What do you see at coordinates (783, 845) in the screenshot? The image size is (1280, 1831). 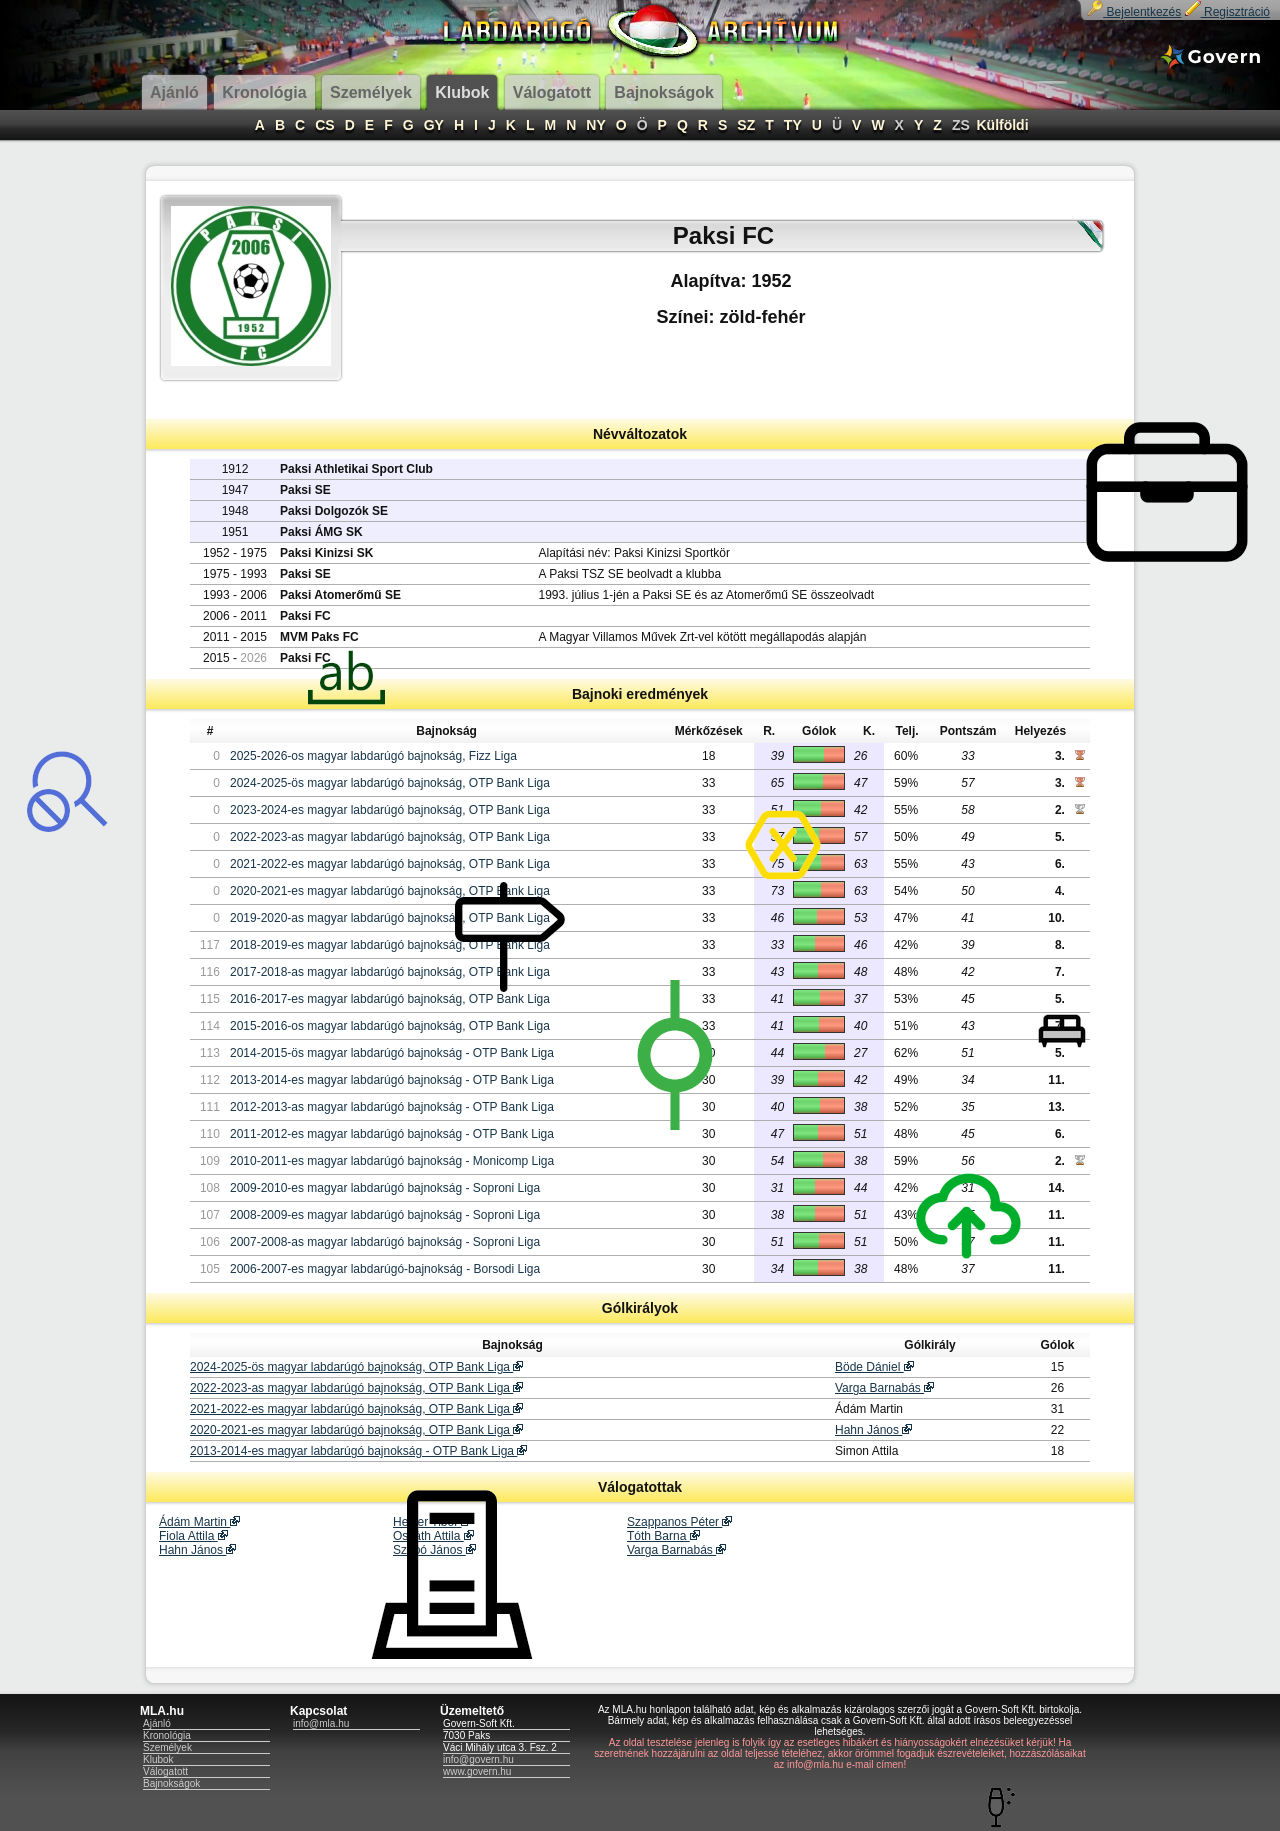 I see `xamarin development platform logo` at bounding box center [783, 845].